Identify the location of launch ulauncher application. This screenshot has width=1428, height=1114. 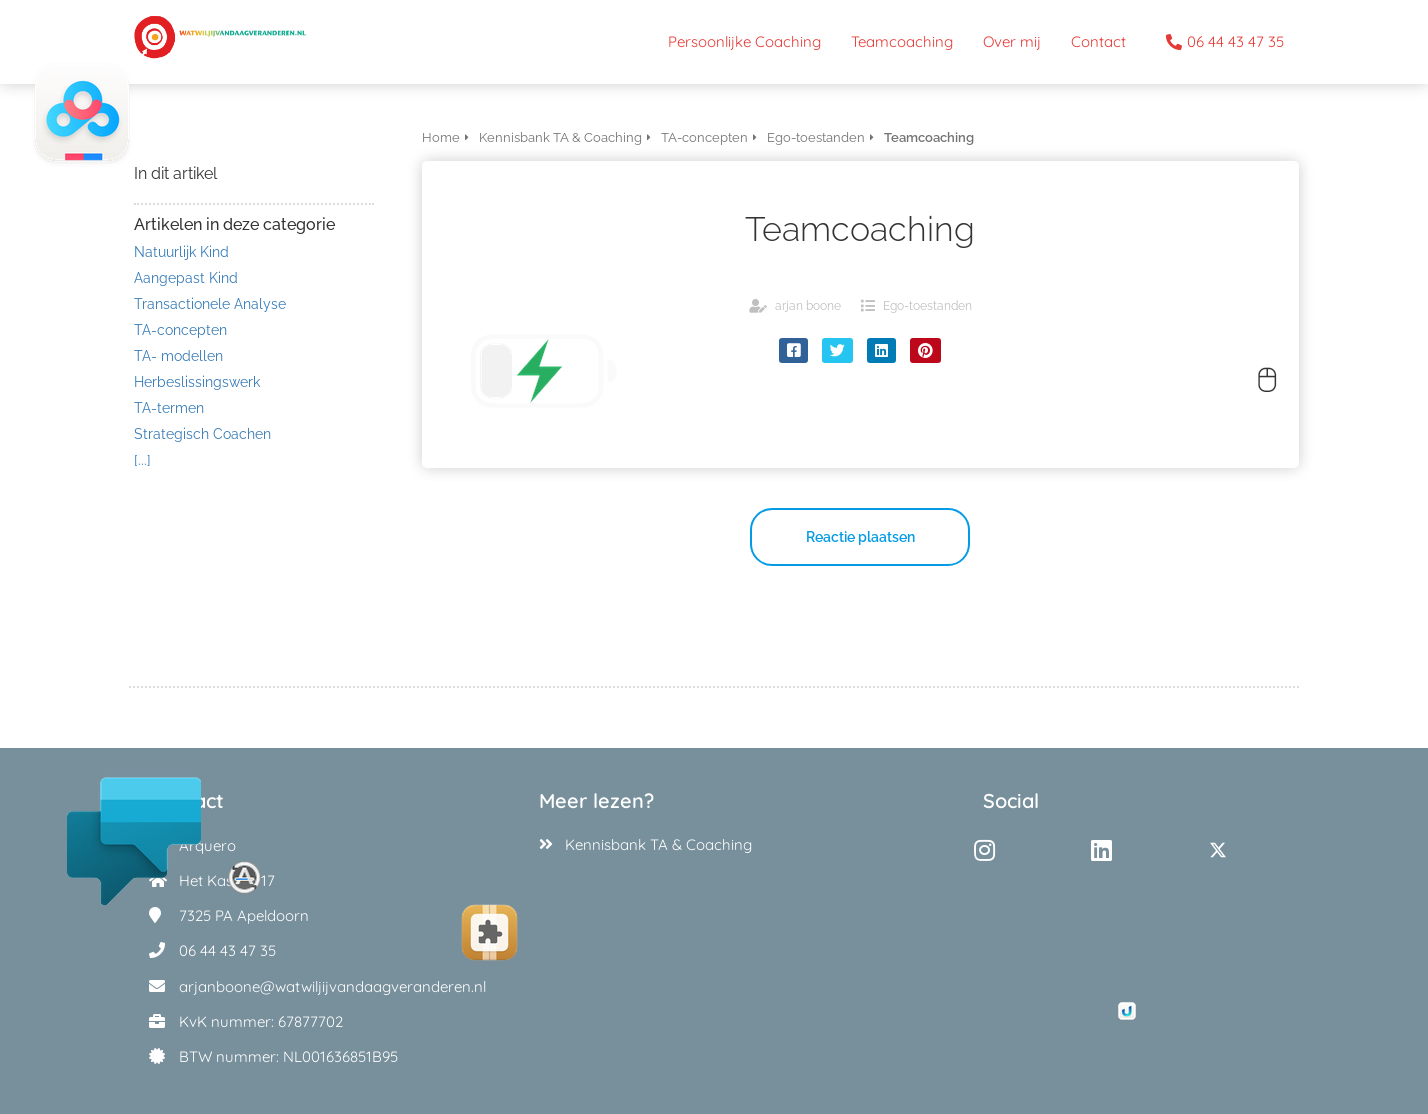
(1127, 1011).